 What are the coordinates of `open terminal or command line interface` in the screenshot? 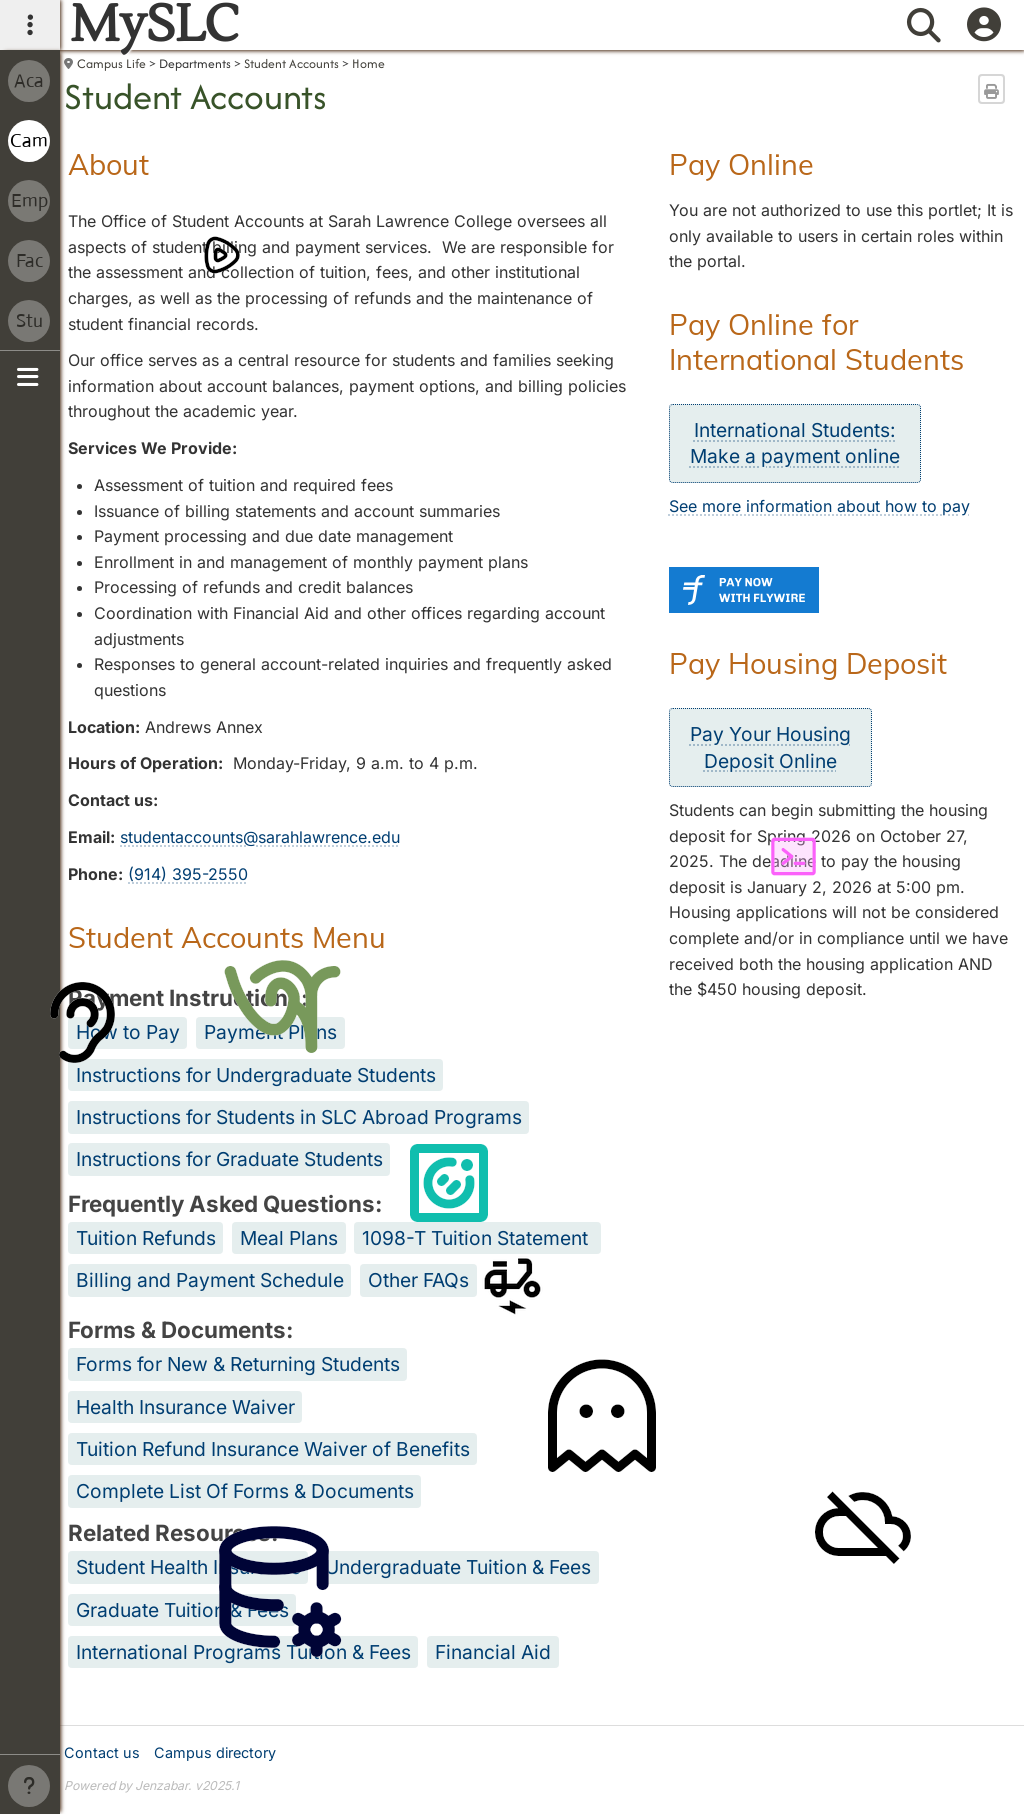 It's located at (793, 856).